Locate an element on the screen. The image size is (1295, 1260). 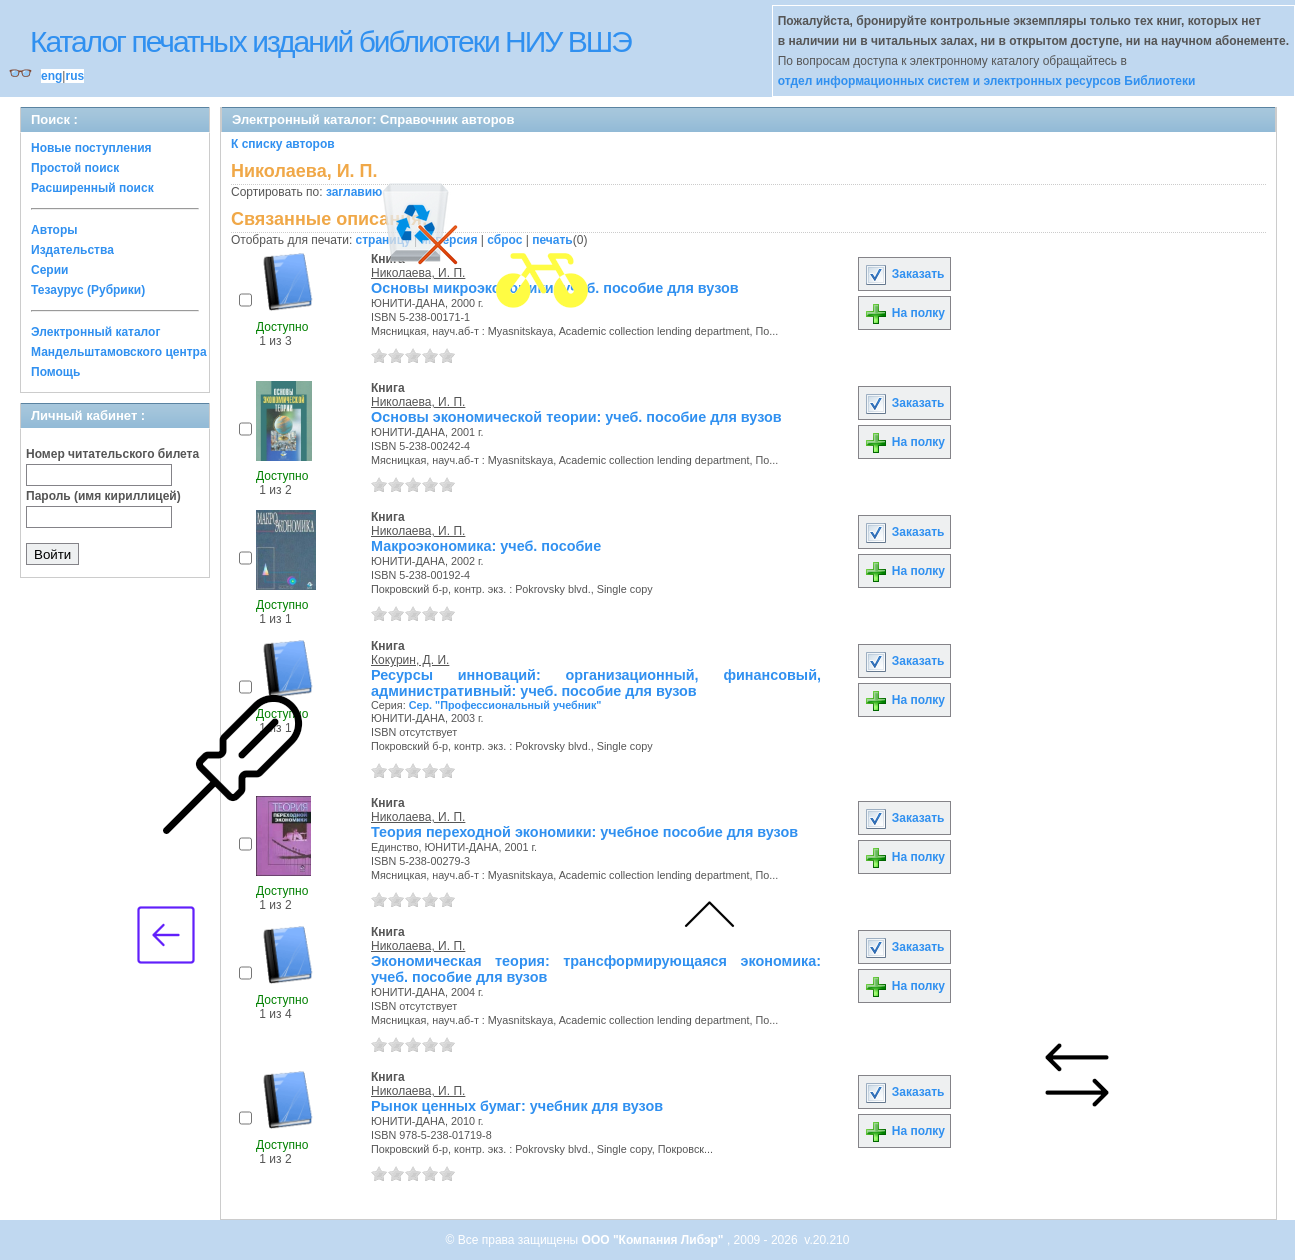
empty recycle bin with no items to restore is located at coordinates (415, 222).